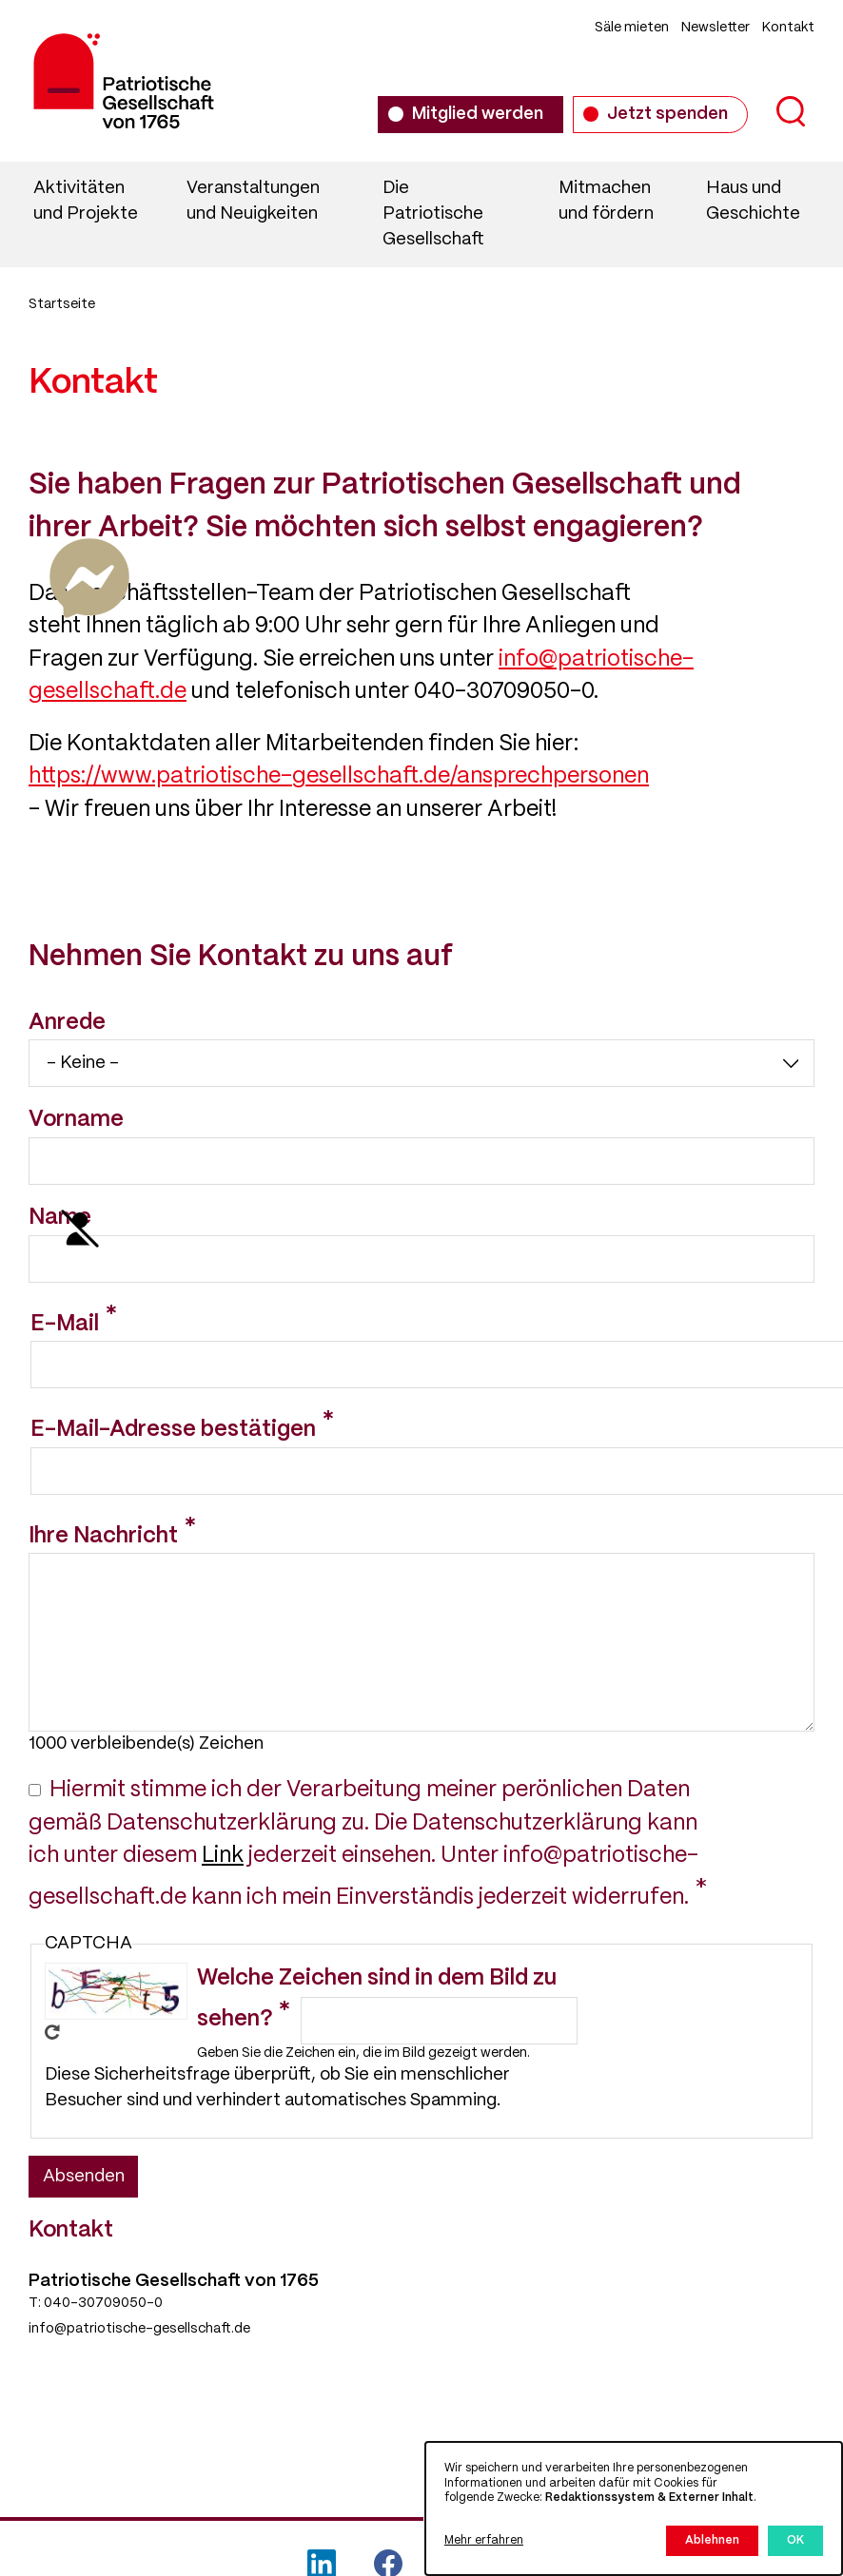 The height and width of the screenshot is (2576, 843). I want to click on open Facebook Messenger, so click(89, 578).